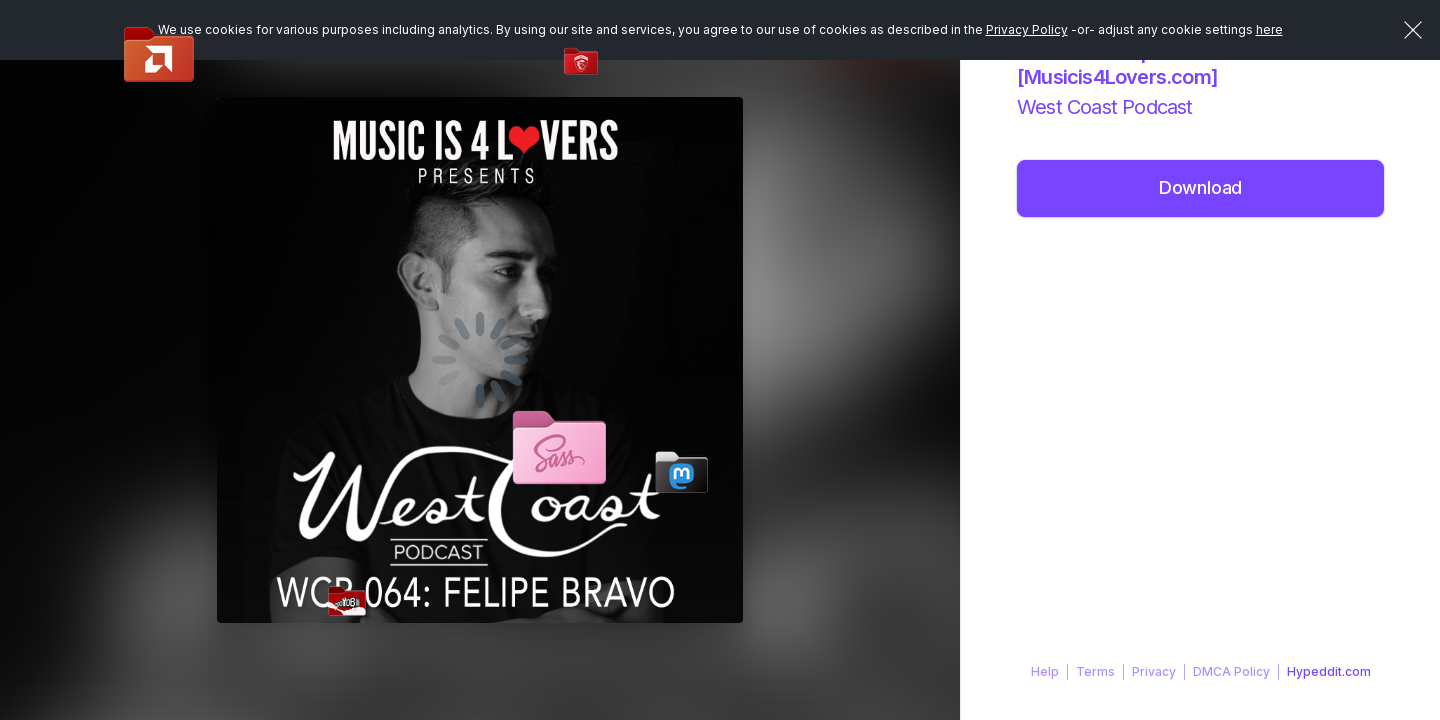 The width and height of the screenshot is (1440, 720). I want to click on folder containing sass stylesheet files, so click(559, 450).